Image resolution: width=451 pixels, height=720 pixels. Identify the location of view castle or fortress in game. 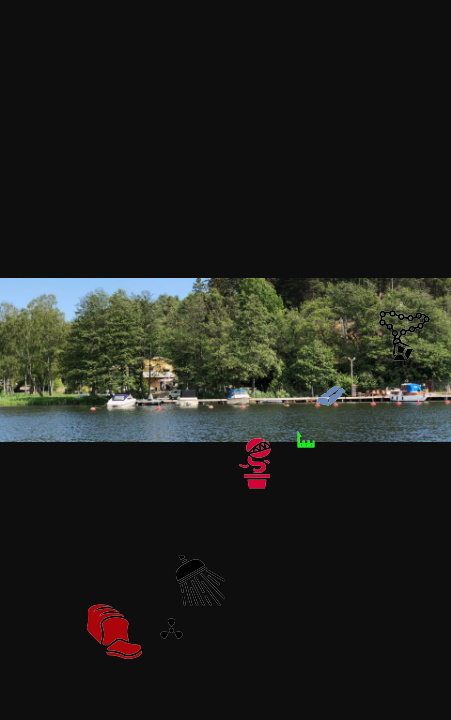
(306, 439).